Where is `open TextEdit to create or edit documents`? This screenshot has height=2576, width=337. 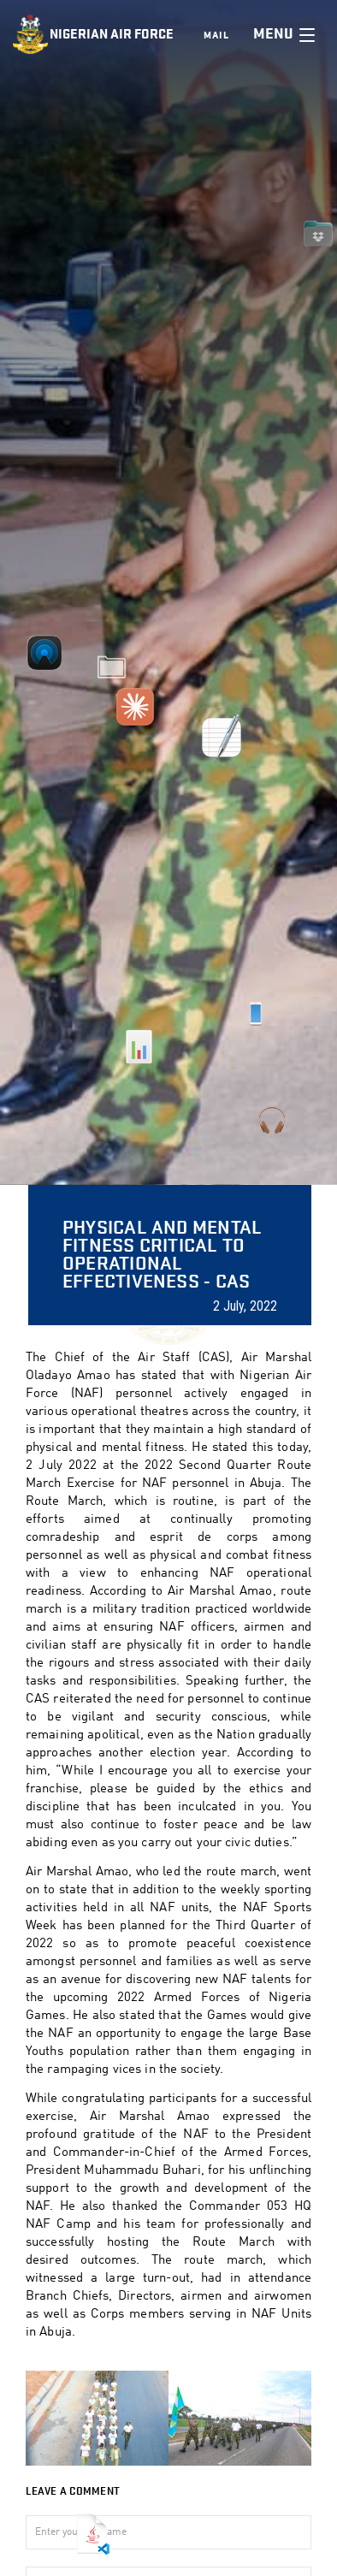
open TextEdit to create or edit documents is located at coordinates (222, 737).